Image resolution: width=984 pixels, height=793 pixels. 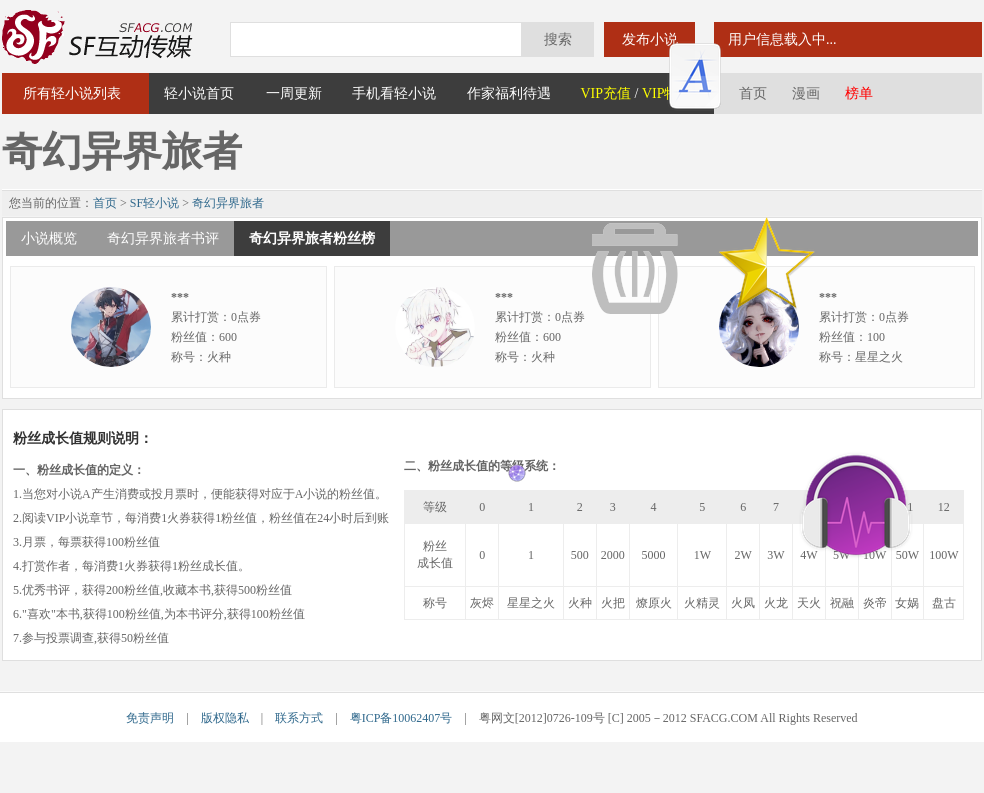 I want to click on indicates trash bin contains deleted items, so click(x=637, y=268).